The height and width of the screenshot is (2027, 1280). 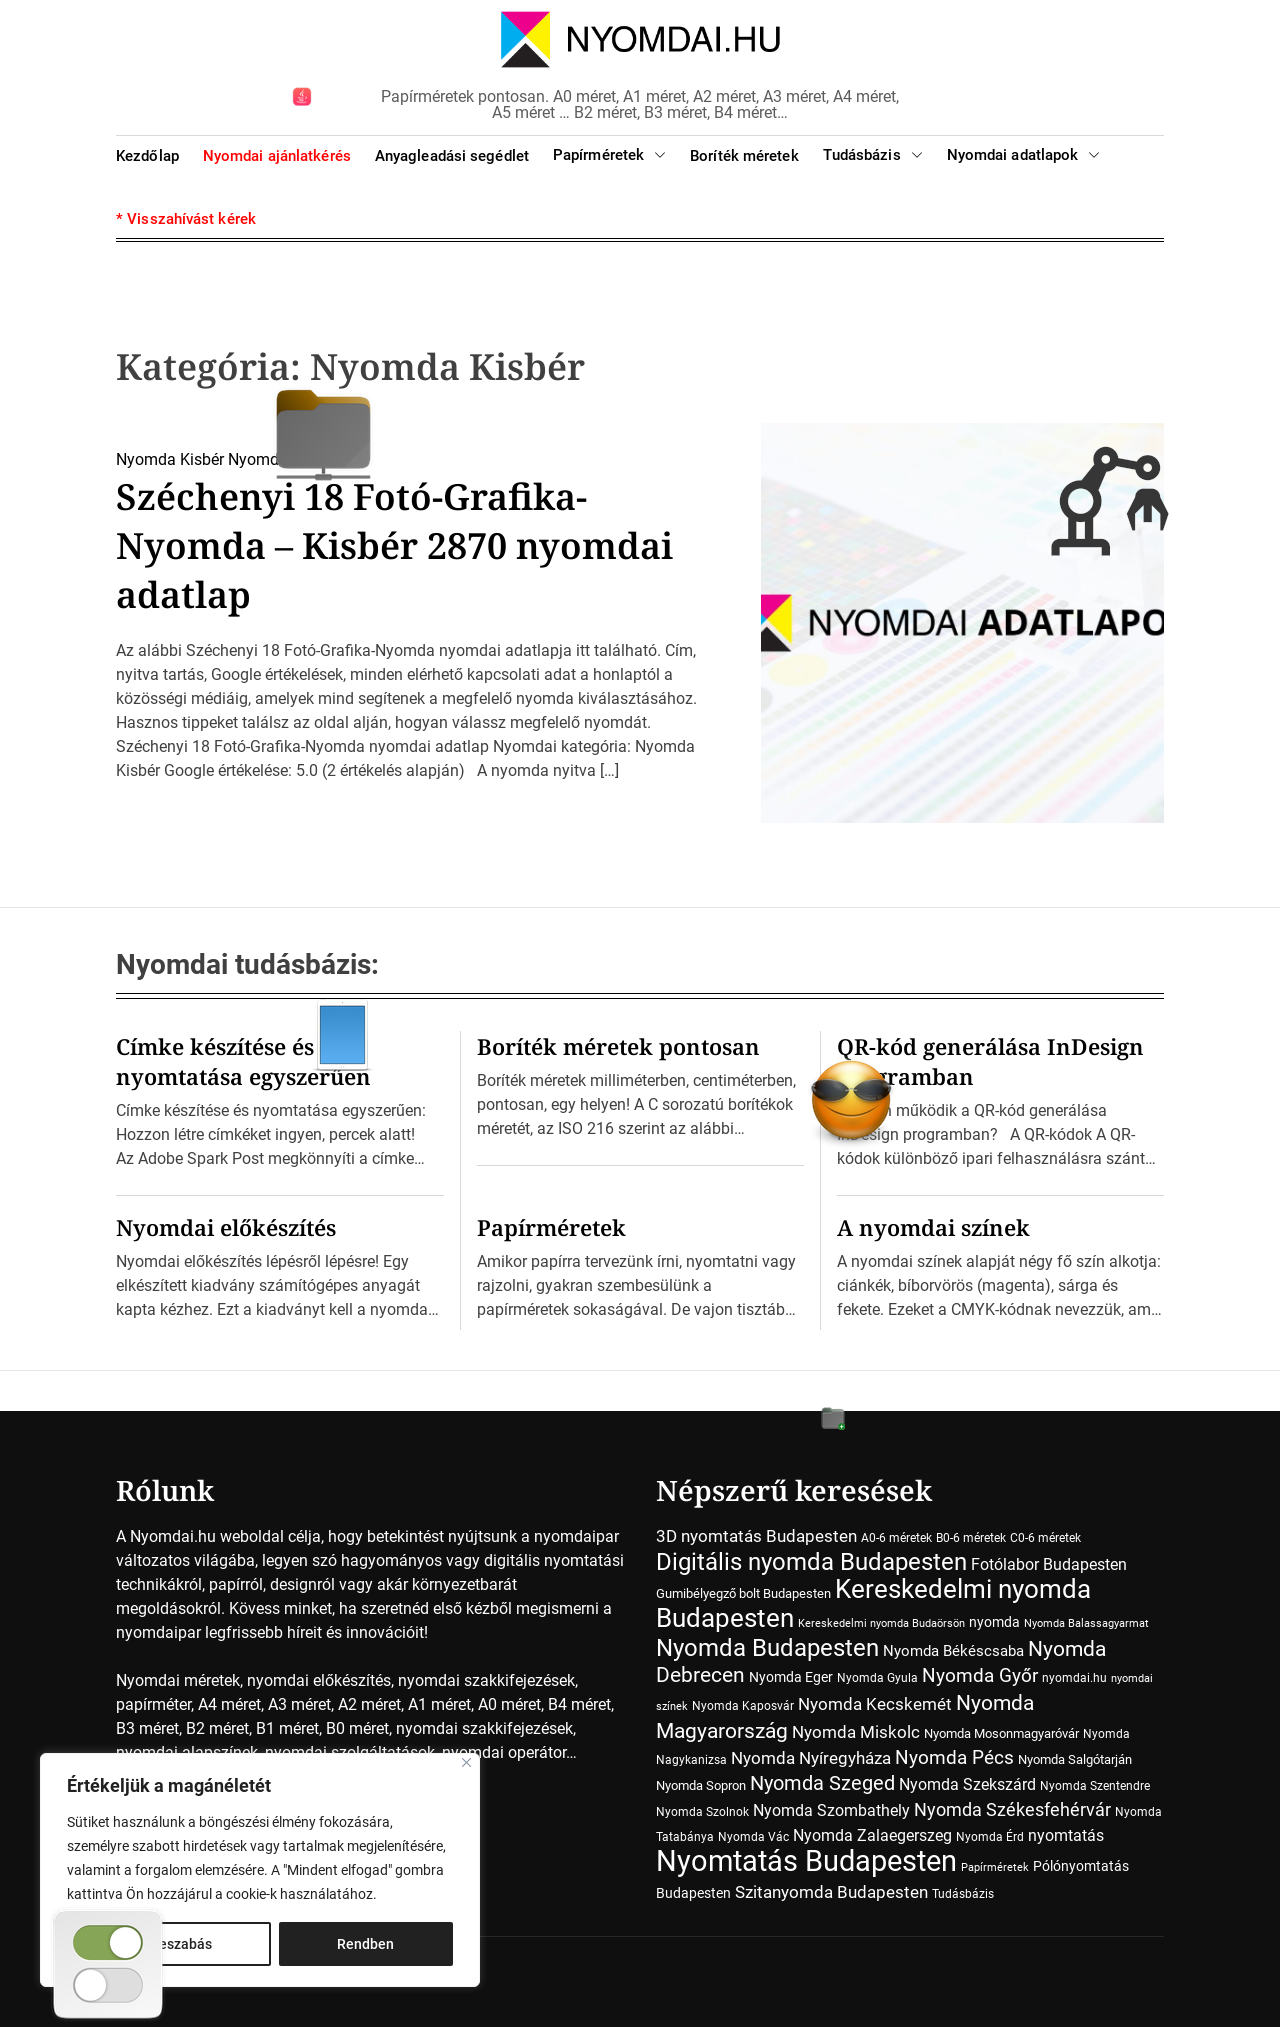 What do you see at coordinates (342, 1034) in the screenshot?
I see `iPad Air 2 with cellular connectivity detected` at bounding box center [342, 1034].